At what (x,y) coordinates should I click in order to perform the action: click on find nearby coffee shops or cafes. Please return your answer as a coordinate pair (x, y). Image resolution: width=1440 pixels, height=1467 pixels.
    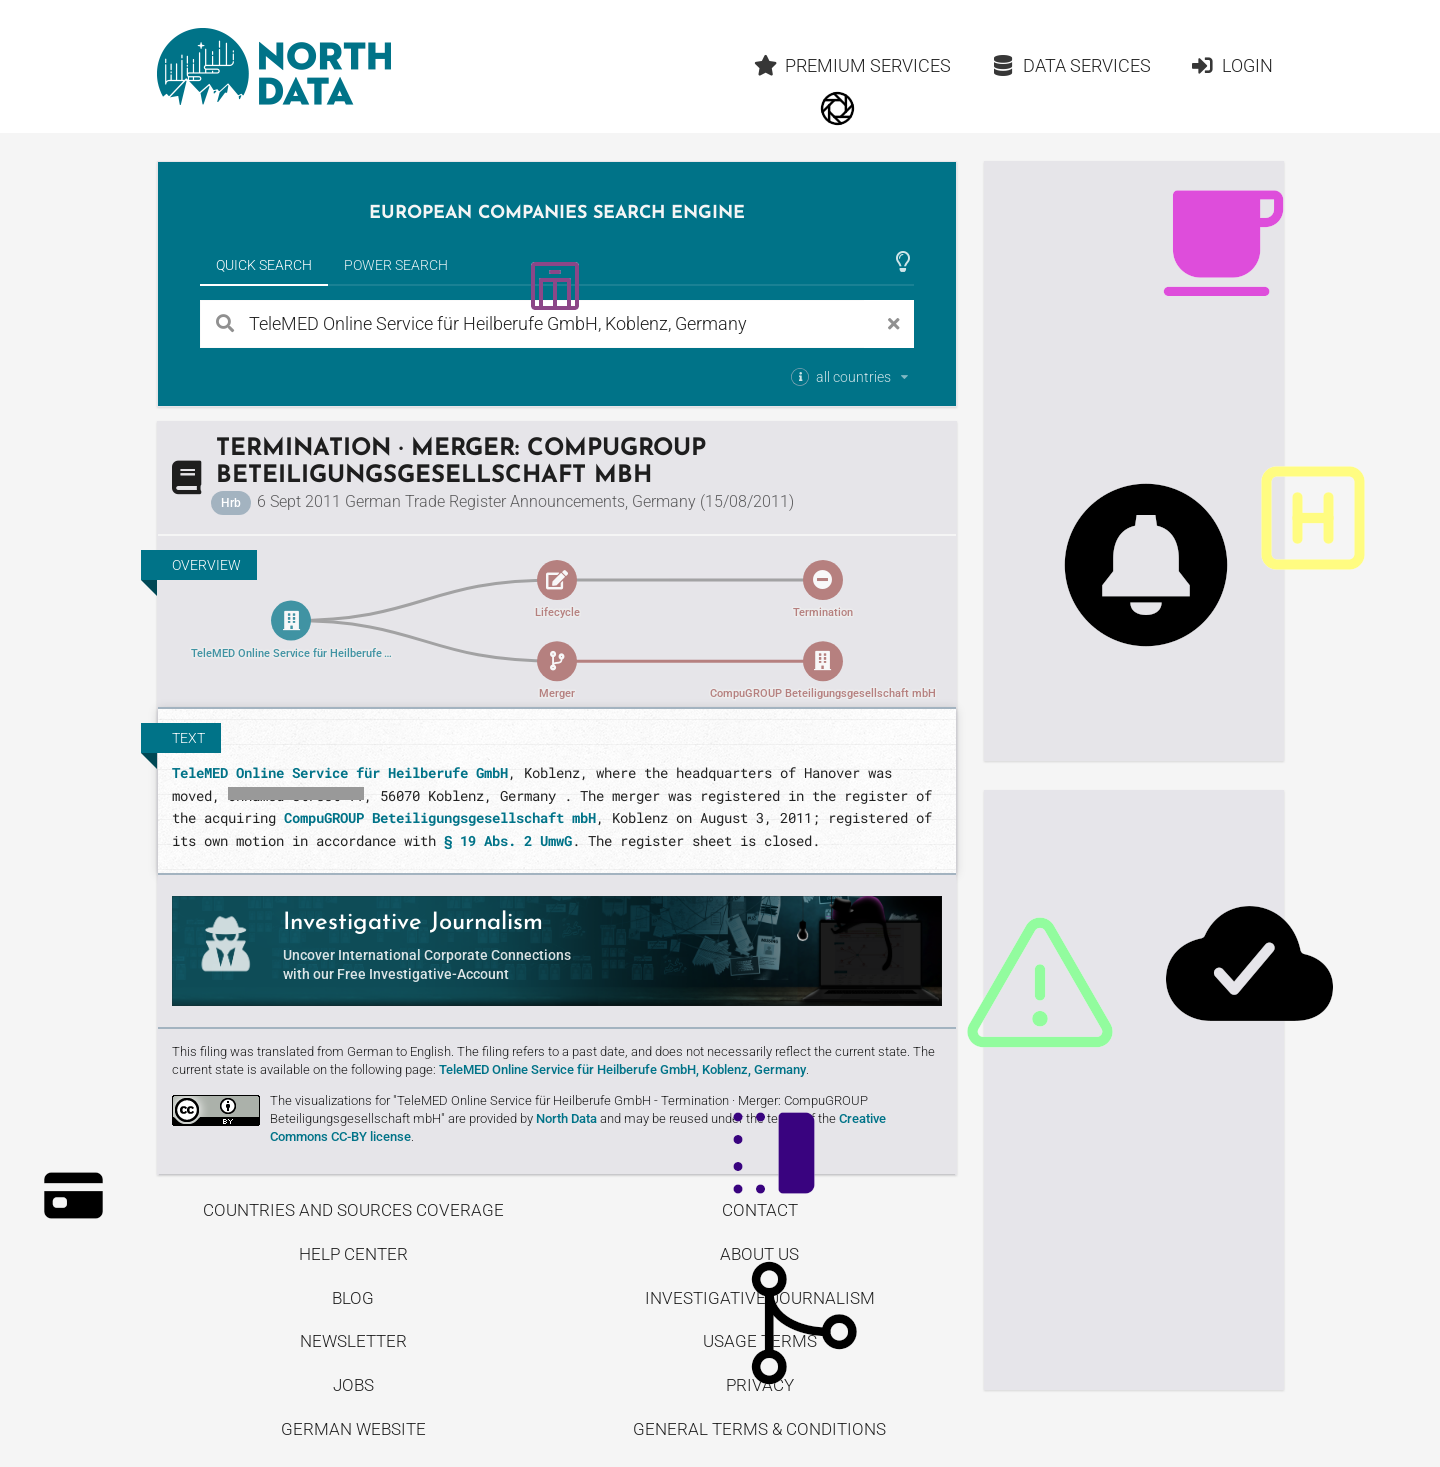
    Looking at the image, I should click on (1223, 245).